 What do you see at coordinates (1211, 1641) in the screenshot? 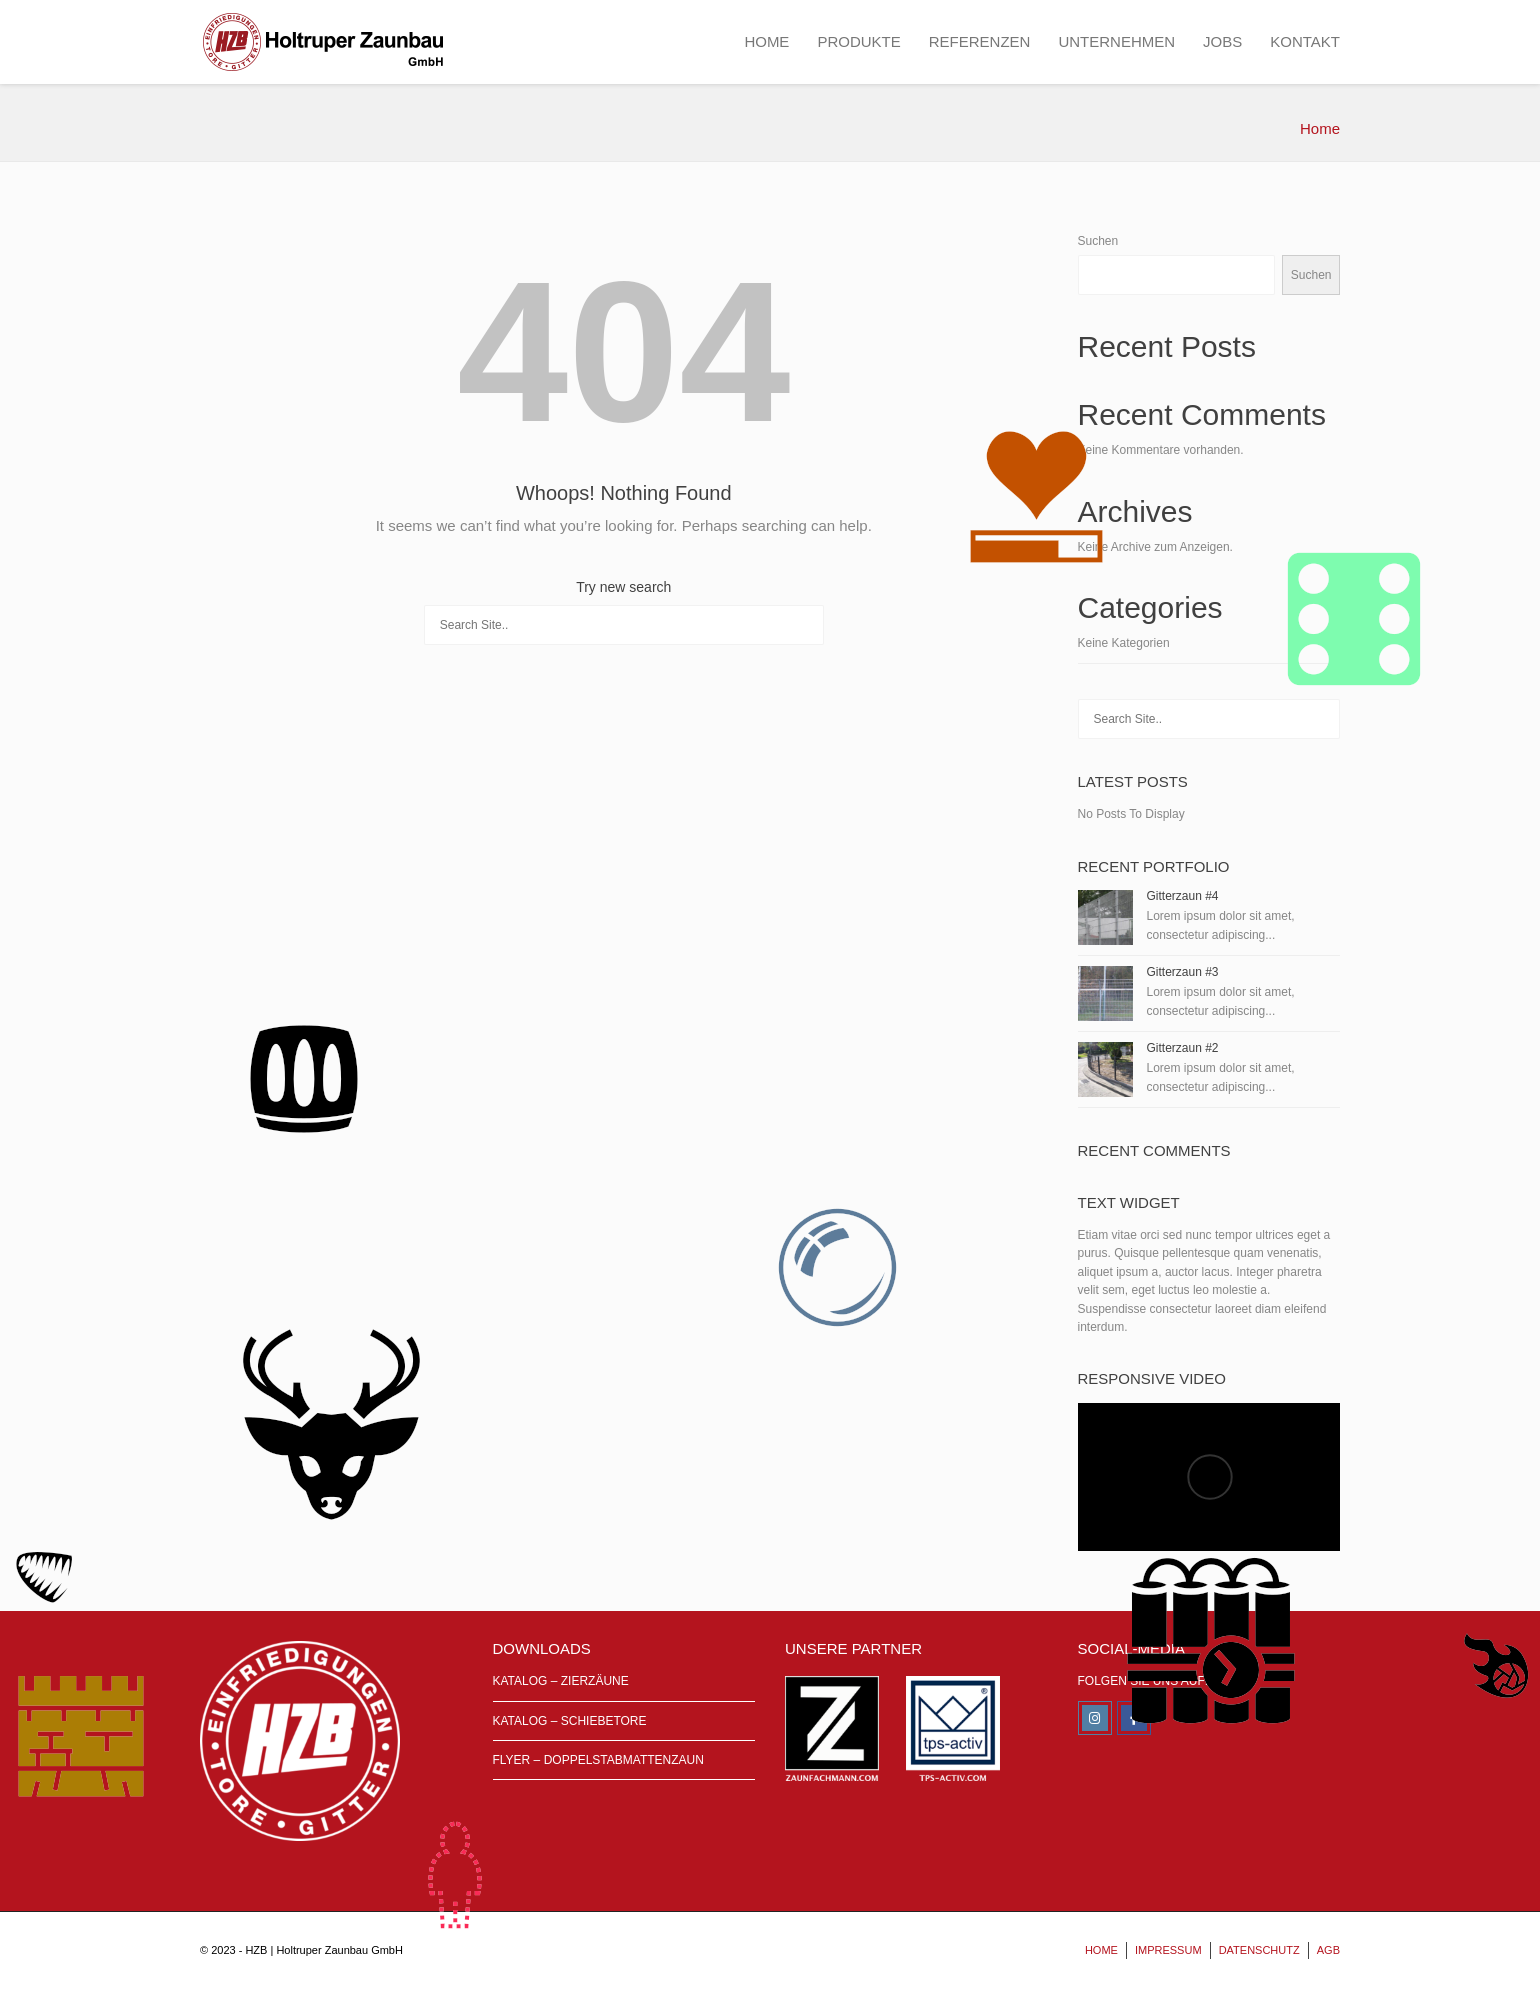
I see `activate a timed explosive or bomb in-game` at bounding box center [1211, 1641].